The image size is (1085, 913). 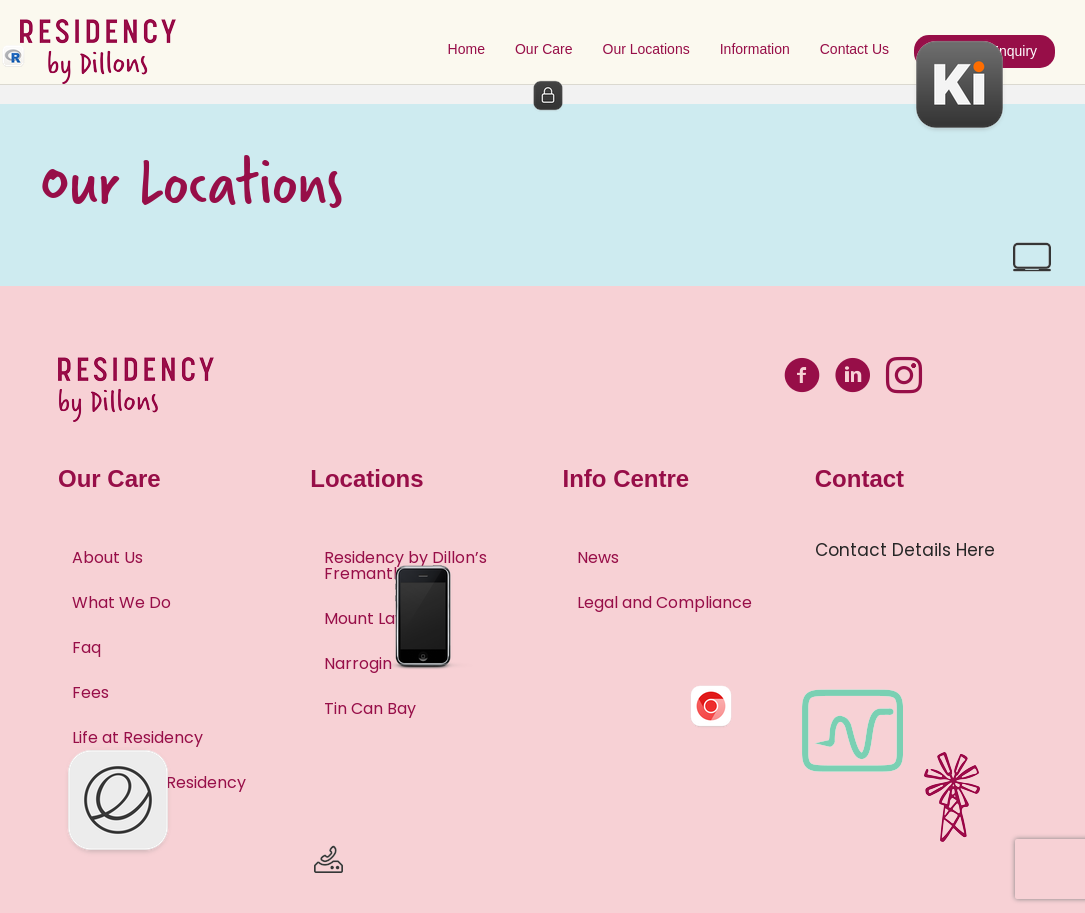 I want to click on indicates modem or dial-up connection status, so click(x=328, y=858).